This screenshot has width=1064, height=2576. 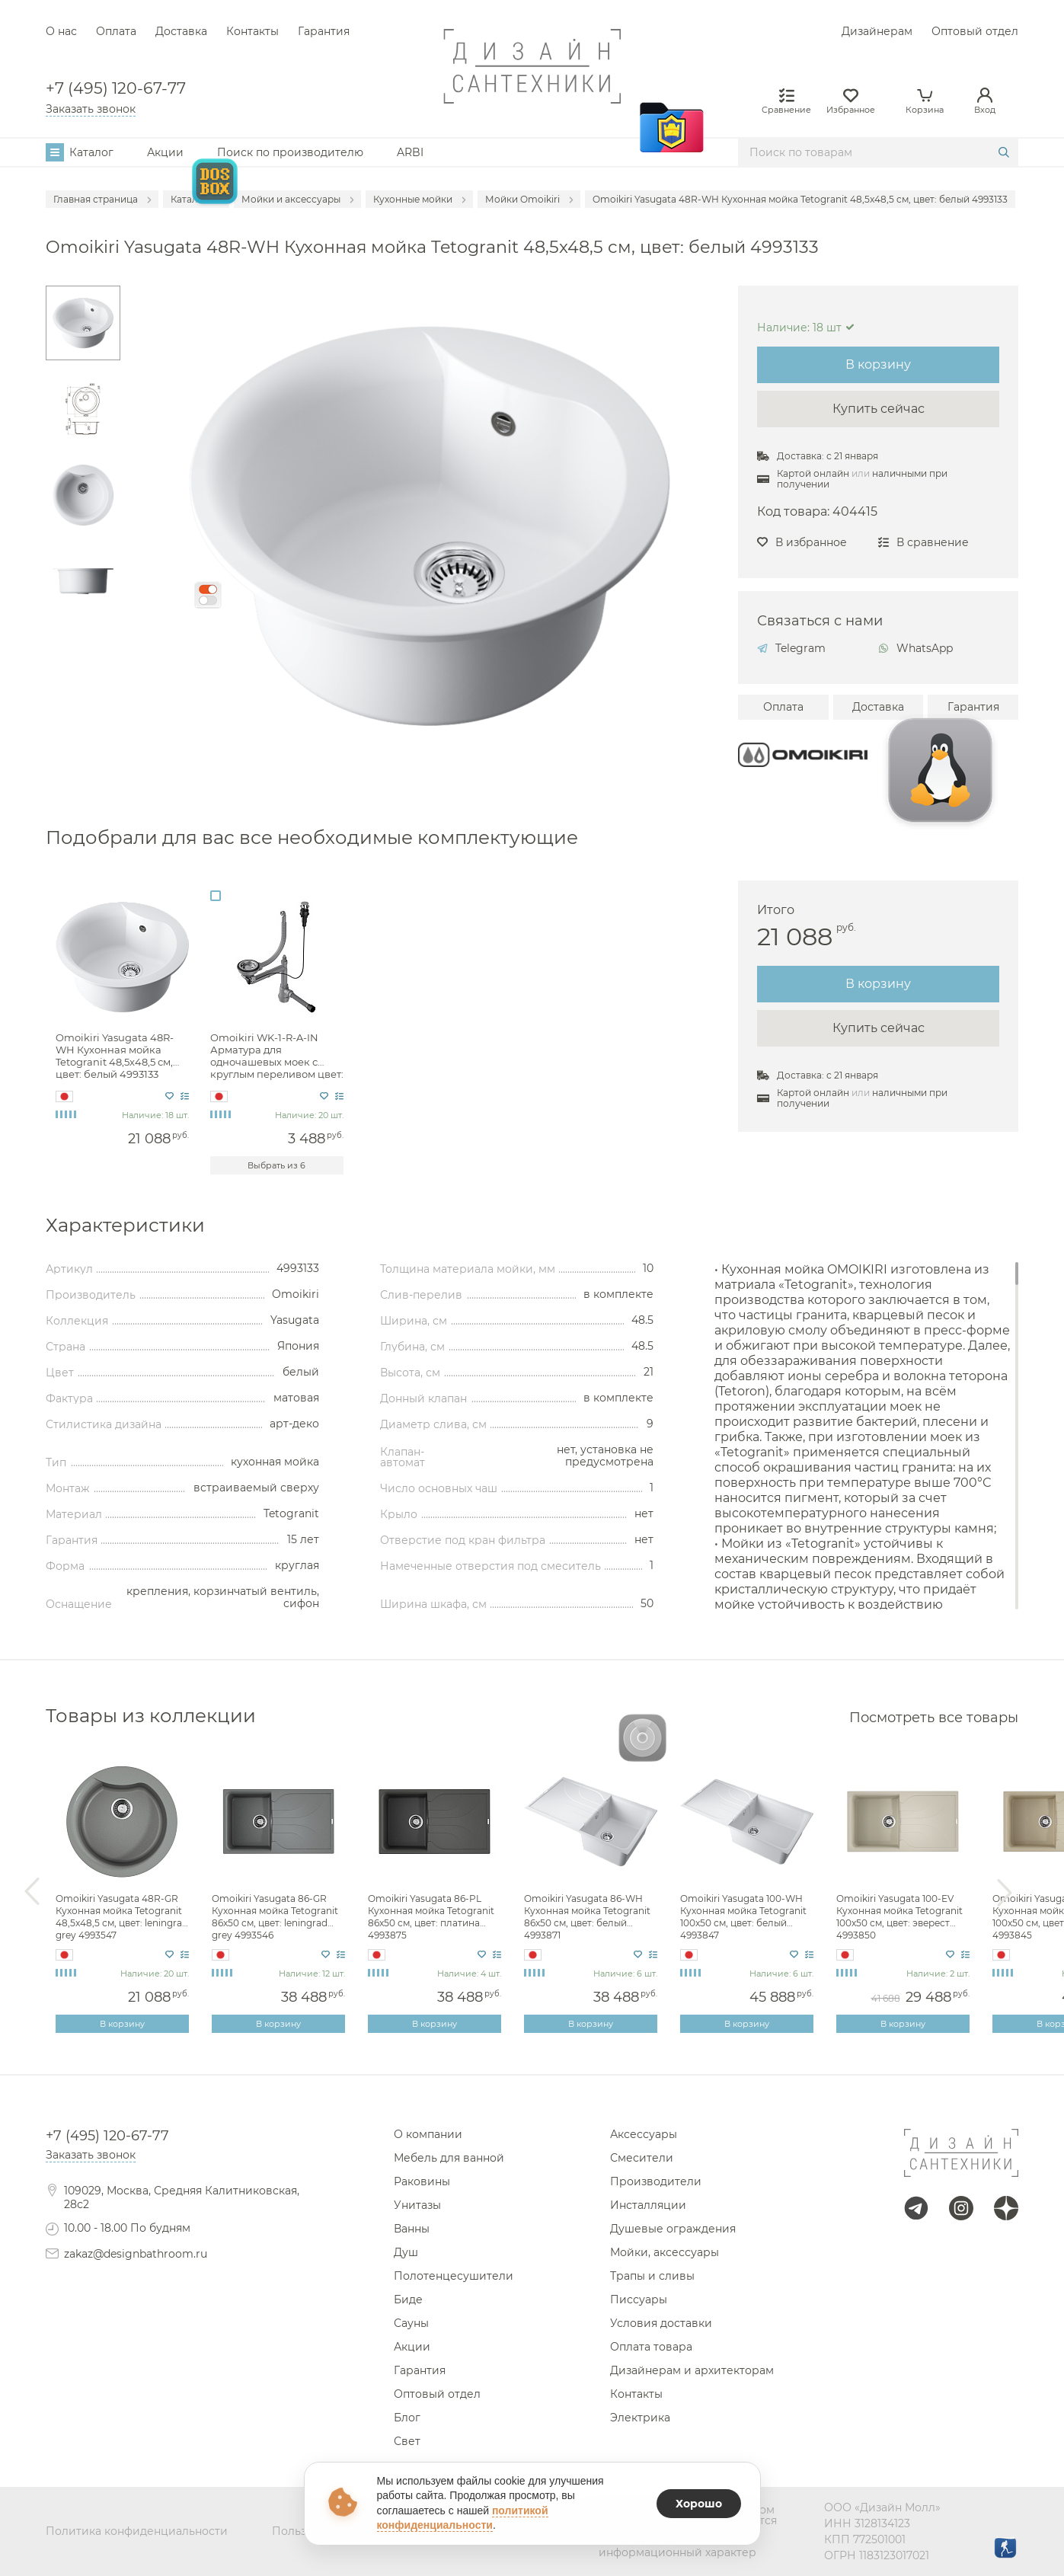 What do you see at coordinates (642, 1737) in the screenshot?
I see `open Find My app to locate devices or people` at bounding box center [642, 1737].